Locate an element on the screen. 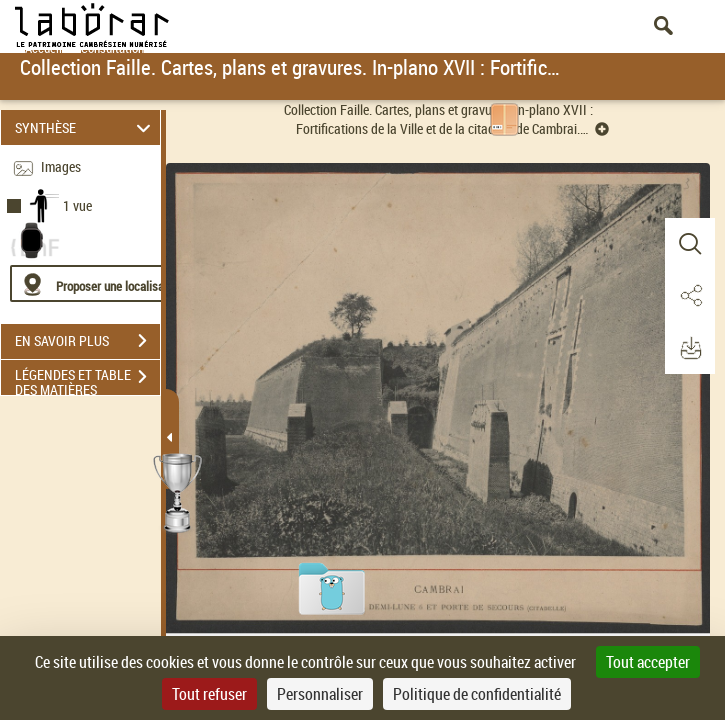 This screenshot has width=725, height=720. a compressed archive or package file is located at coordinates (504, 119).